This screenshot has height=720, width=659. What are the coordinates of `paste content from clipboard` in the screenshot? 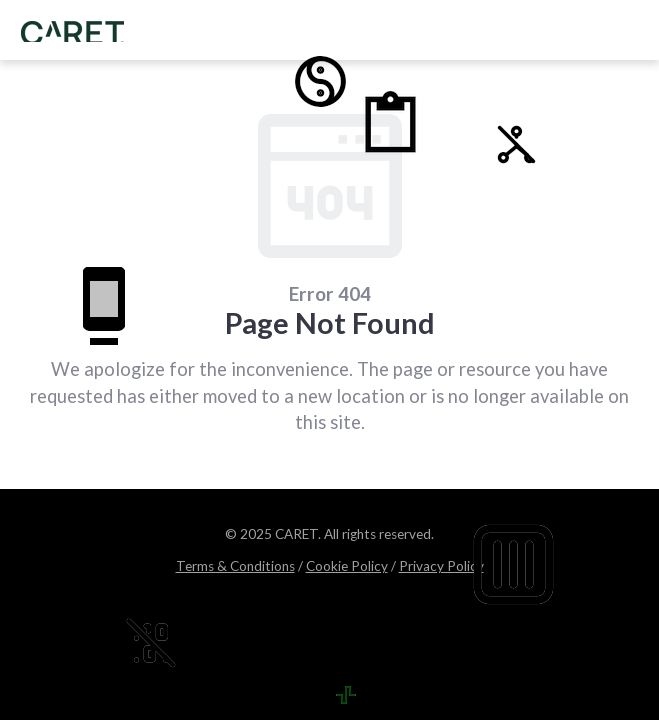 It's located at (390, 124).